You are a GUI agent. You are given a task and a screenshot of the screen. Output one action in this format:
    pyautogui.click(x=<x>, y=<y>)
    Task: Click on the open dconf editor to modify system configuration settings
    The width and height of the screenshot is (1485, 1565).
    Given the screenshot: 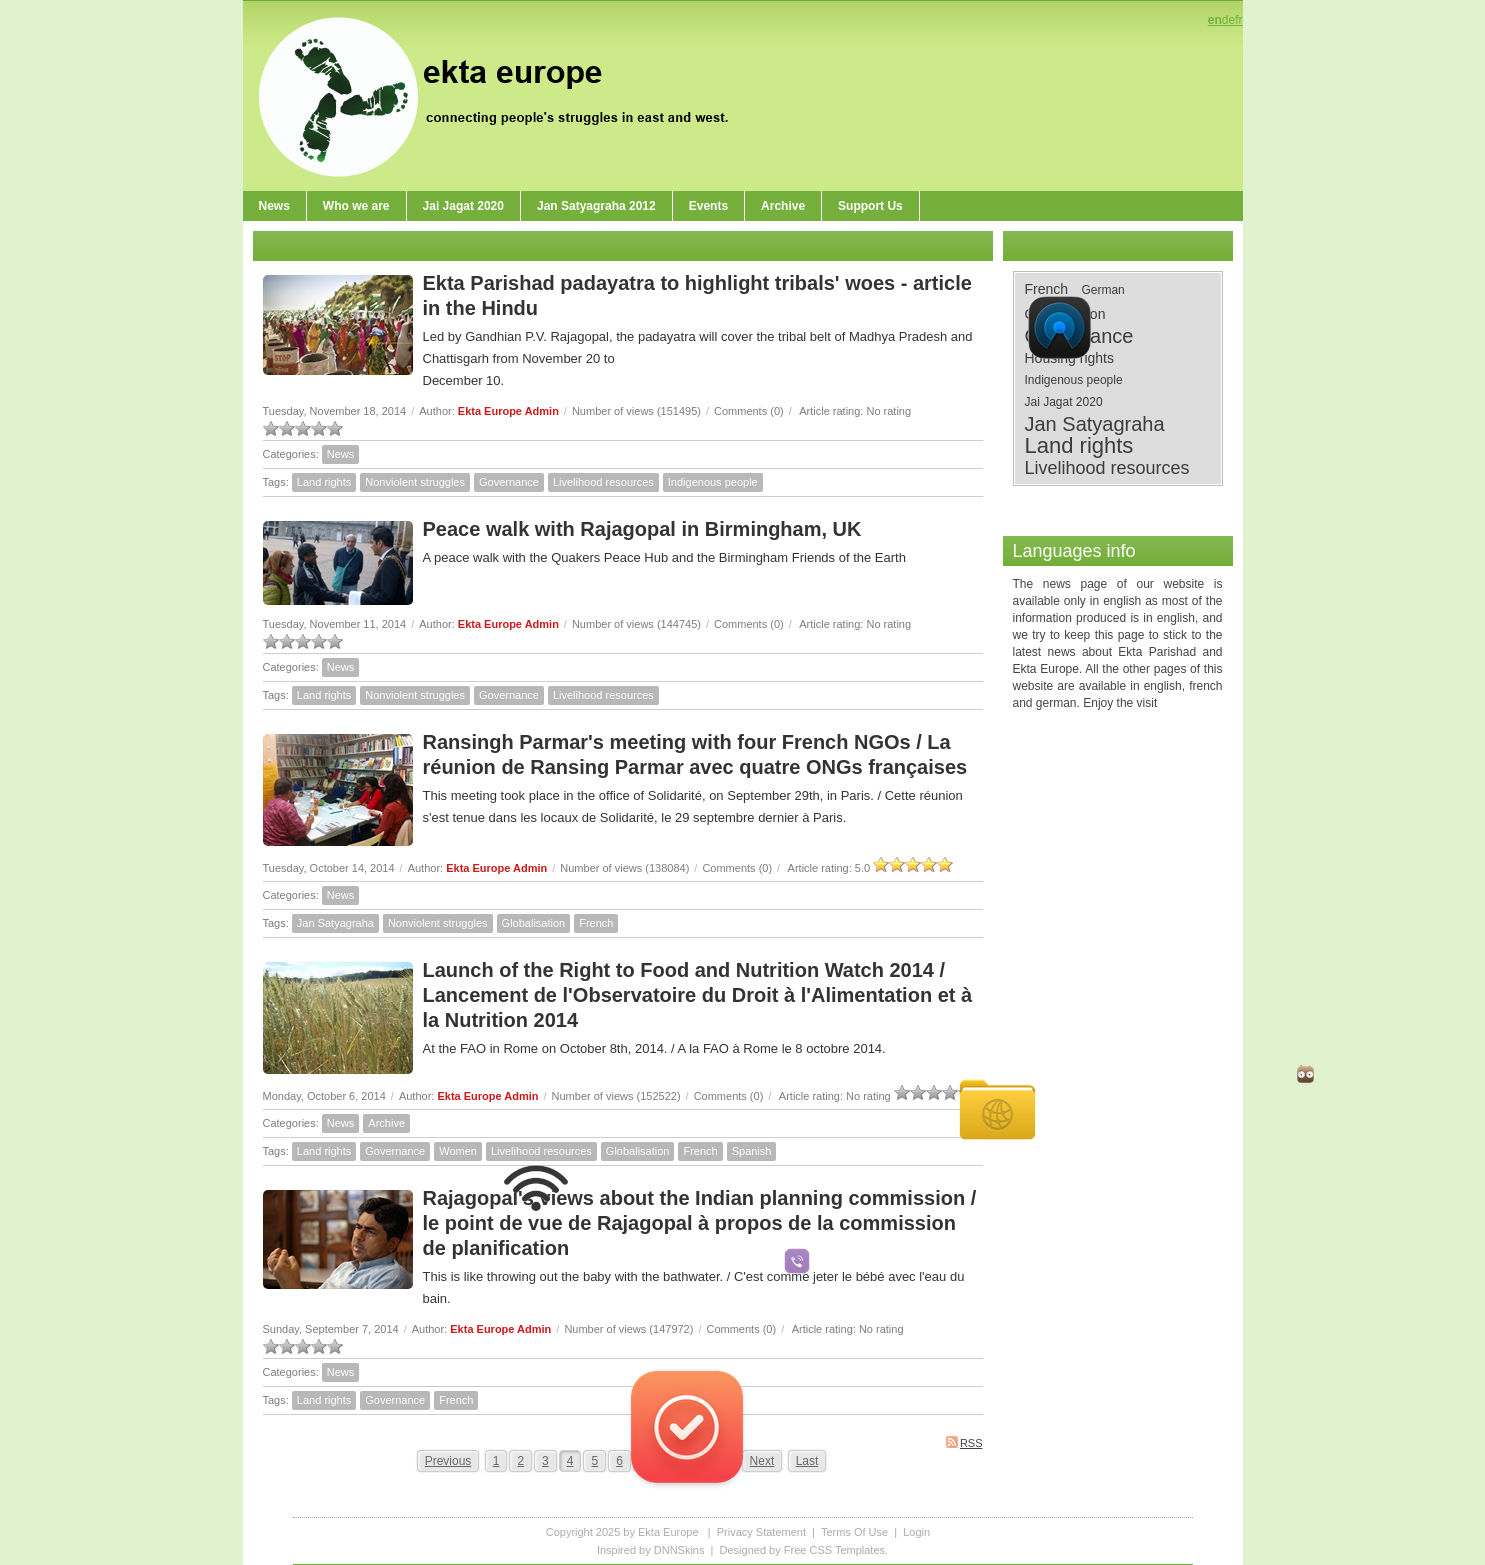 What is the action you would take?
    pyautogui.click(x=687, y=1427)
    